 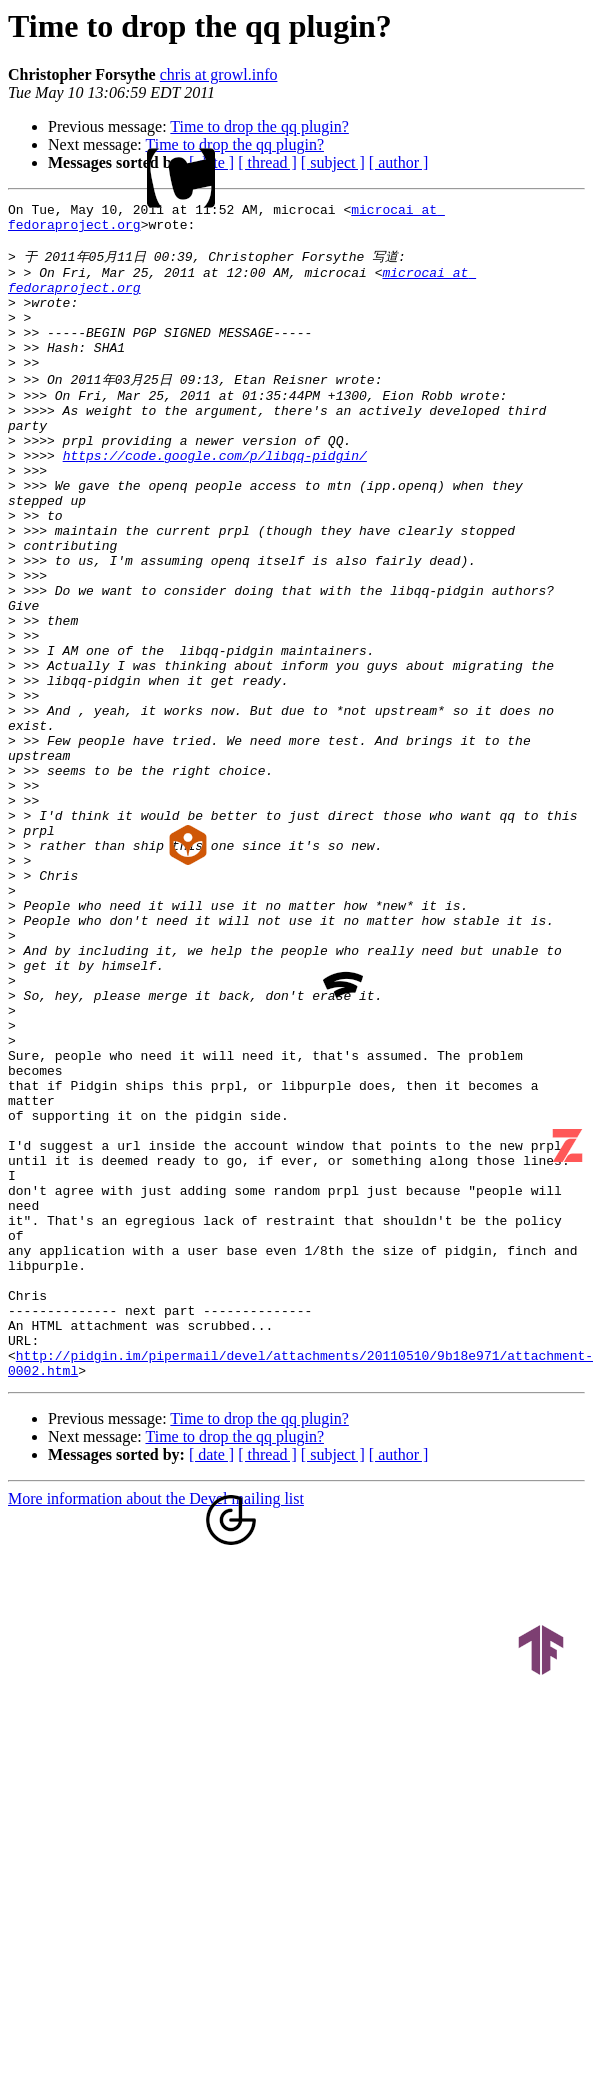 I want to click on OpenZeppelin brand logo, so click(x=567, y=1145).